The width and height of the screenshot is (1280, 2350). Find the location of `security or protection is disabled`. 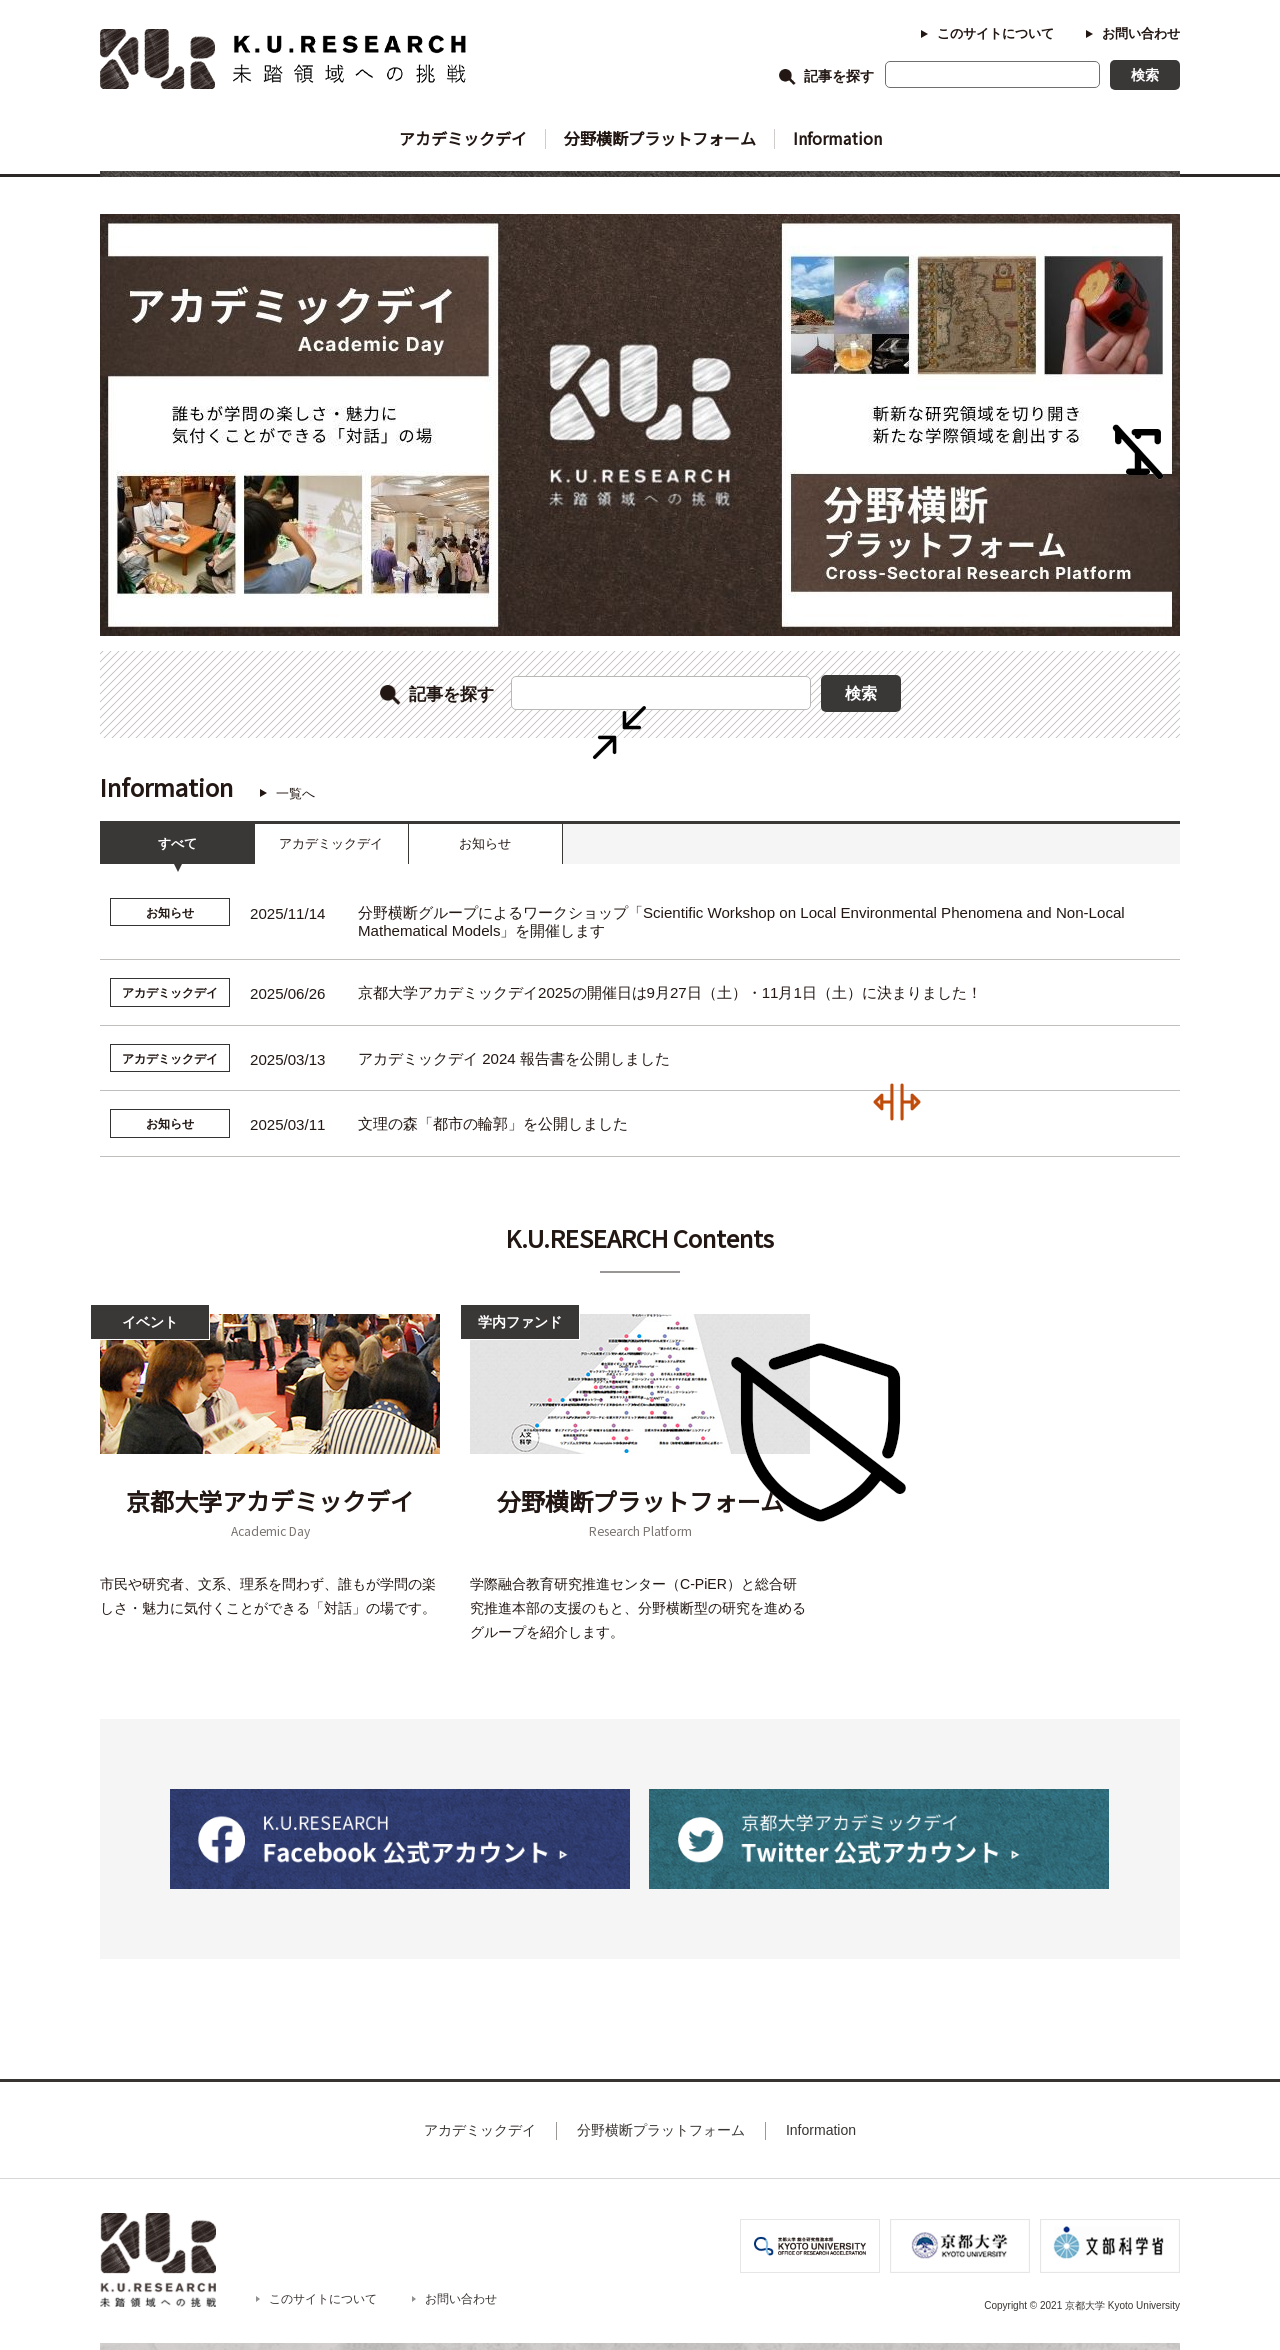

security or protection is disabled is located at coordinates (820, 1430).